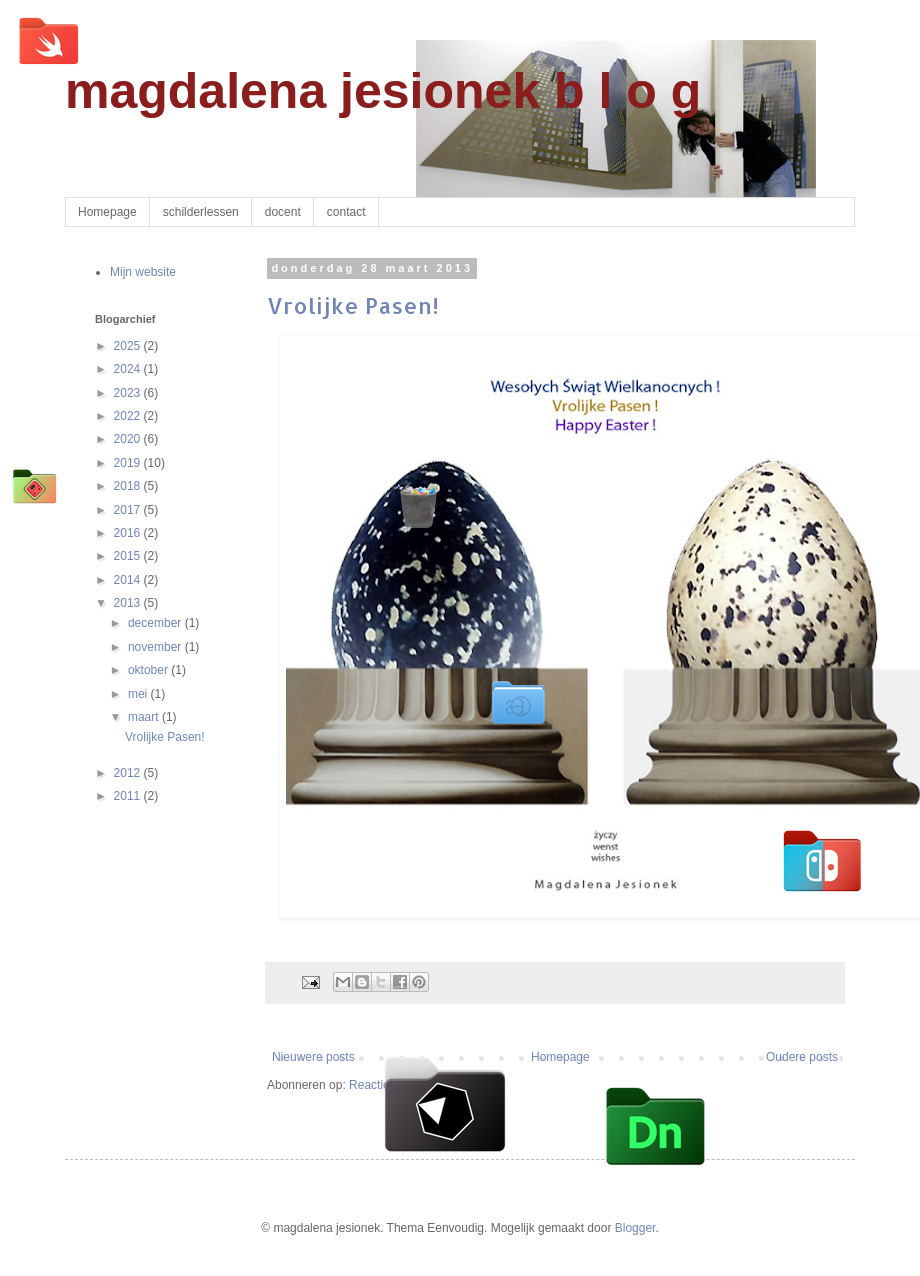 Image resolution: width=920 pixels, height=1276 pixels. Describe the element at coordinates (822, 863) in the screenshot. I see `folder containing nintendo switch games or related files` at that location.